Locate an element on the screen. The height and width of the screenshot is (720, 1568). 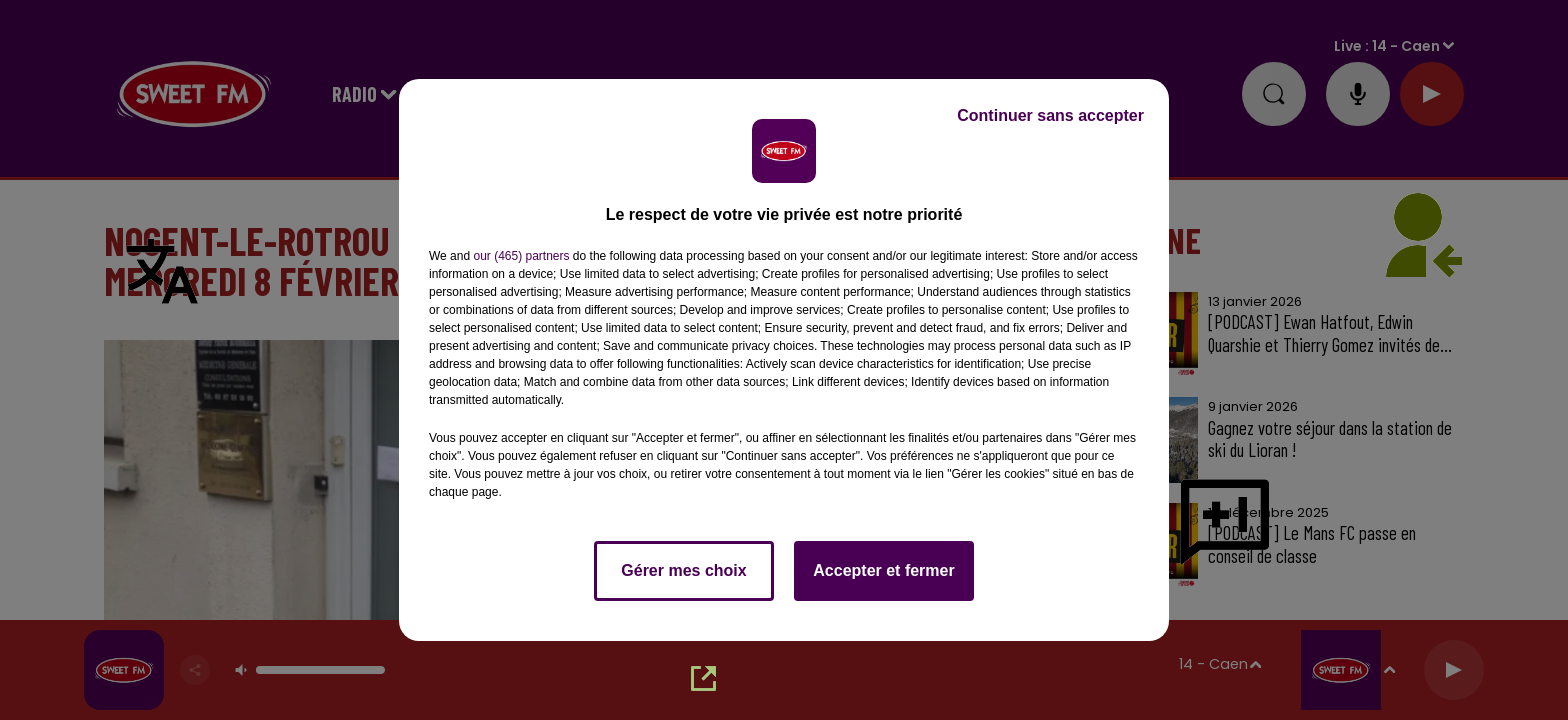
incoming user request or invitation is located at coordinates (1418, 237).